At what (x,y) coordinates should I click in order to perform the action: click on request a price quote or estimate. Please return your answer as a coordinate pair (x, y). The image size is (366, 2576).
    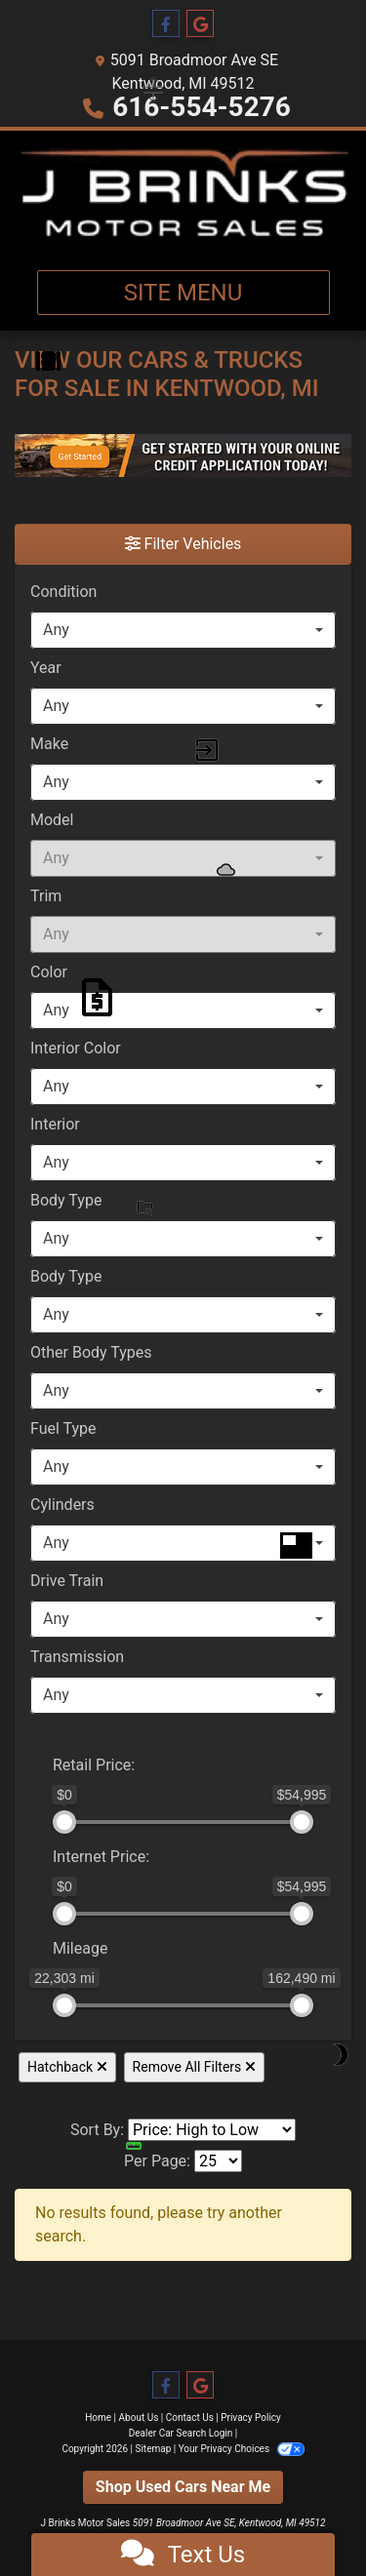
    Looking at the image, I should click on (97, 997).